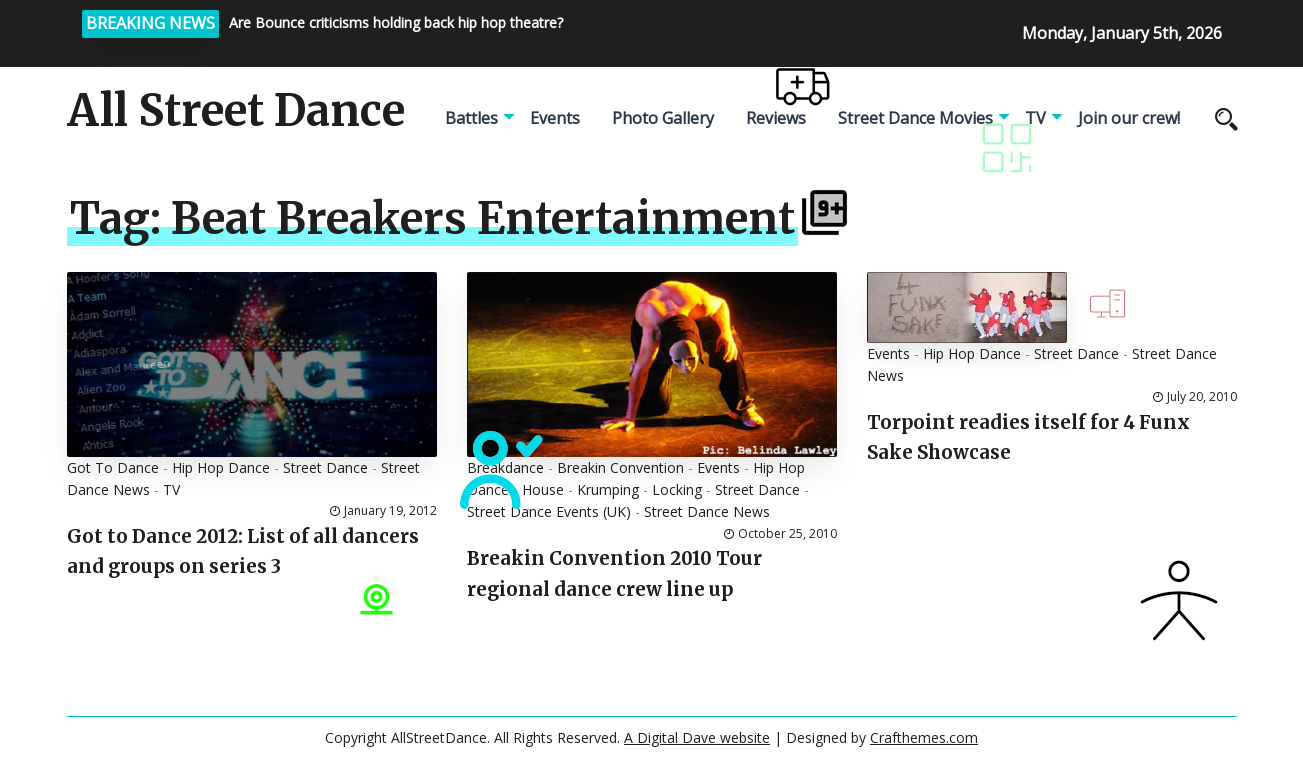 This screenshot has height=760, width=1303. What do you see at coordinates (801, 84) in the screenshot?
I see `access emergency medical services` at bounding box center [801, 84].